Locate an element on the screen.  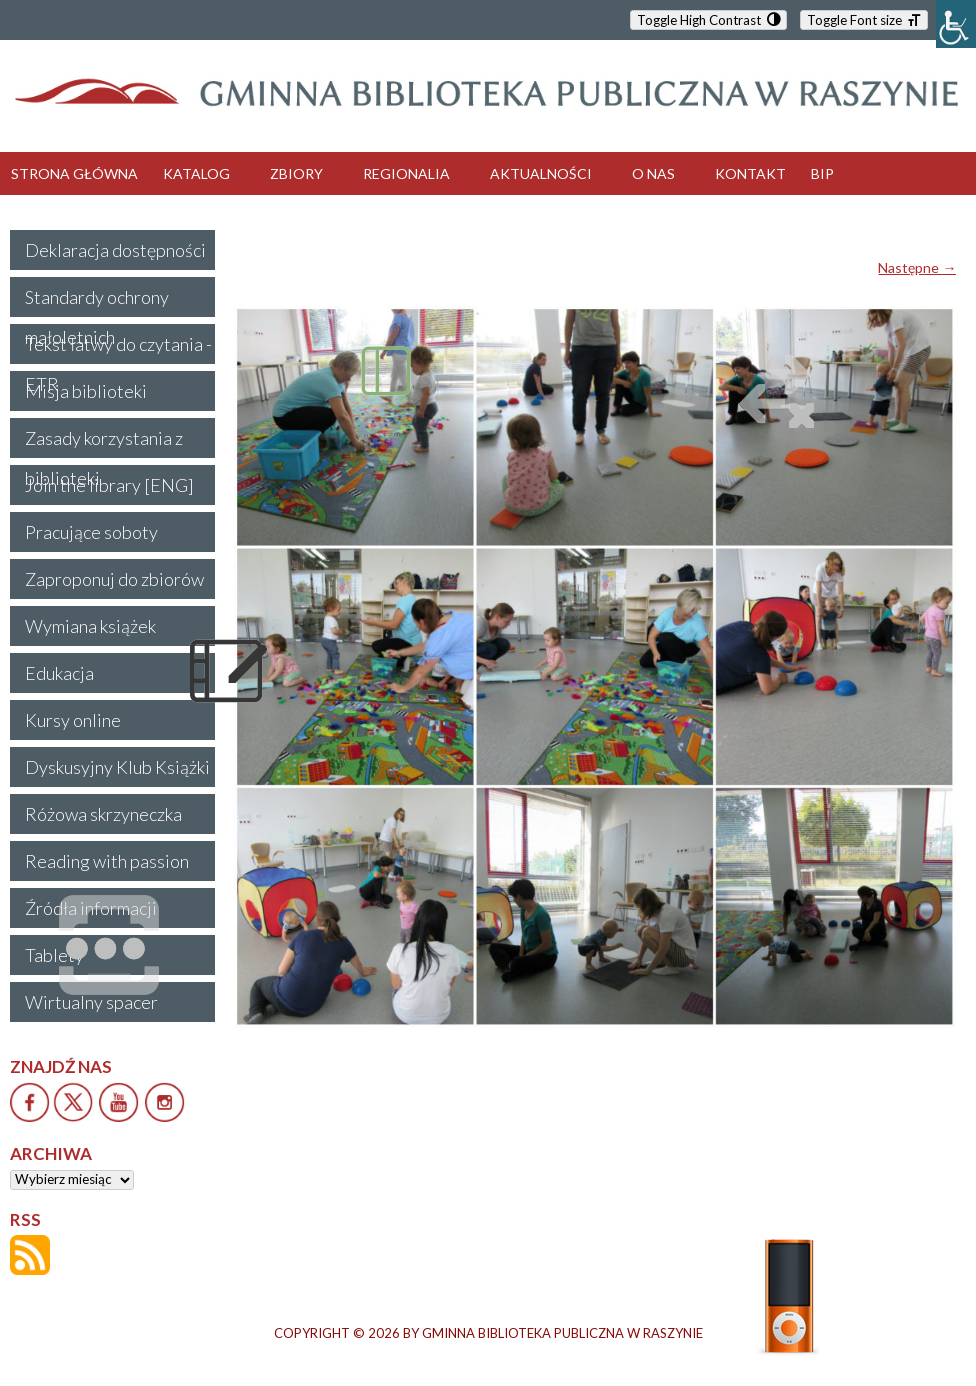
graphics tablet input device is located at coordinates (228, 668).